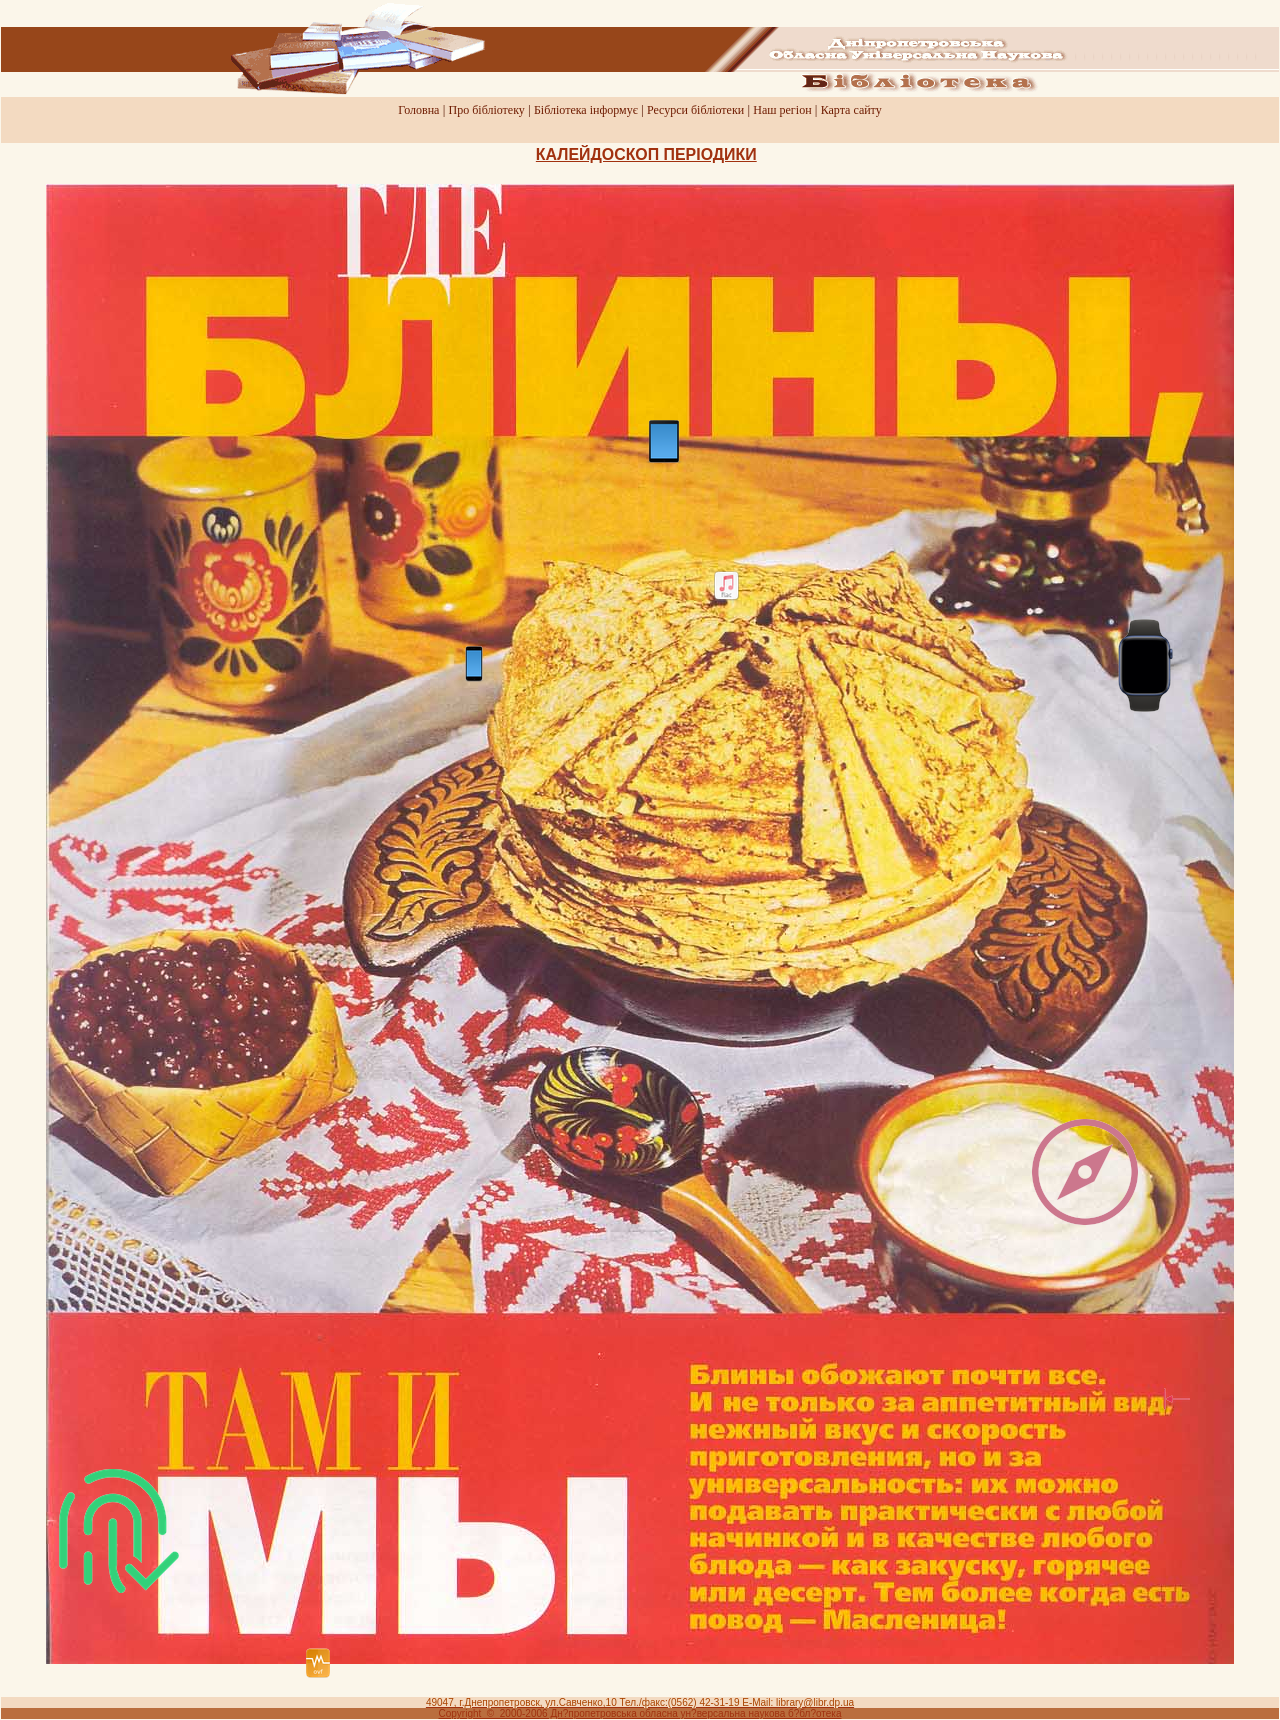  What do you see at coordinates (726, 585) in the screenshot?
I see `a flac audio file` at bounding box center [726, 585].